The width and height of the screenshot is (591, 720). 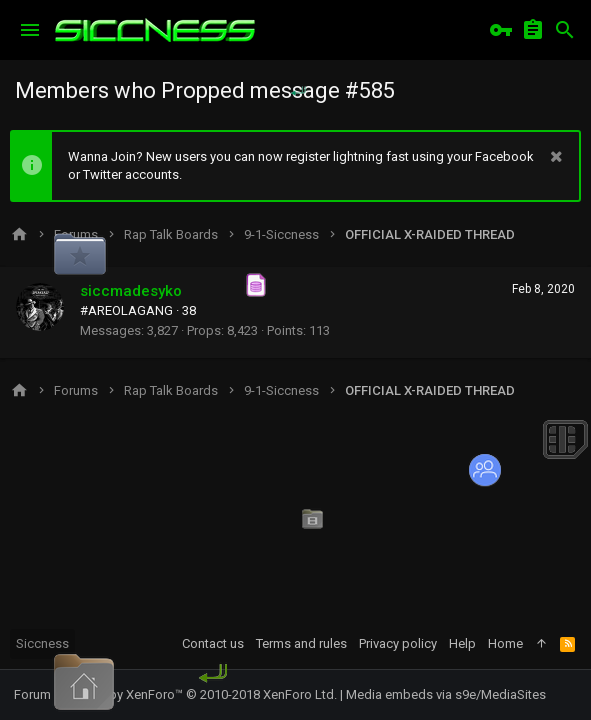 What do you see at coordinates (256, 285) in the screenshot?
I see `open a database file` at bounding box center [256, 285].